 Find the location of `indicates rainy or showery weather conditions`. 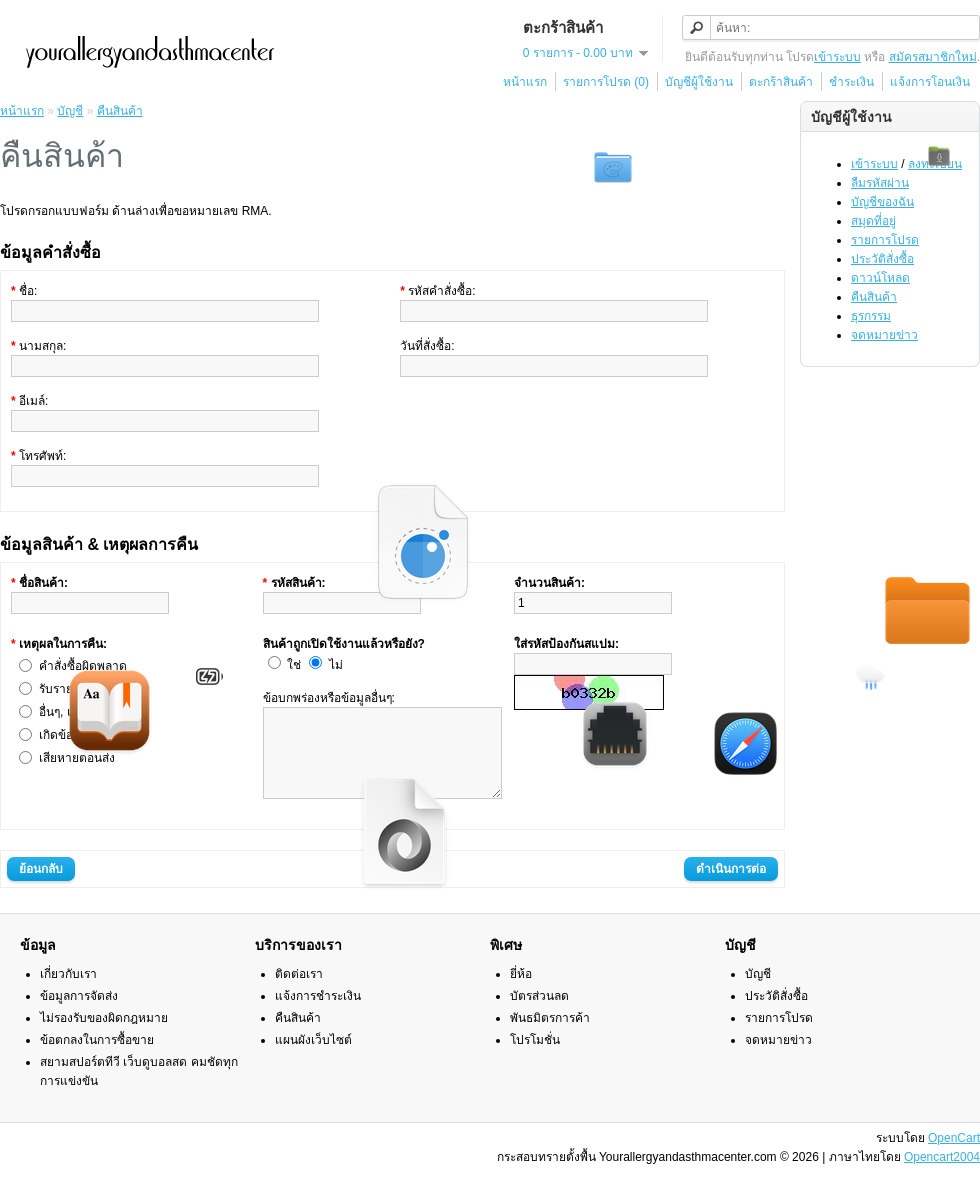

indicates rainy or showery weather conditions is located at coordinates (870, 676).